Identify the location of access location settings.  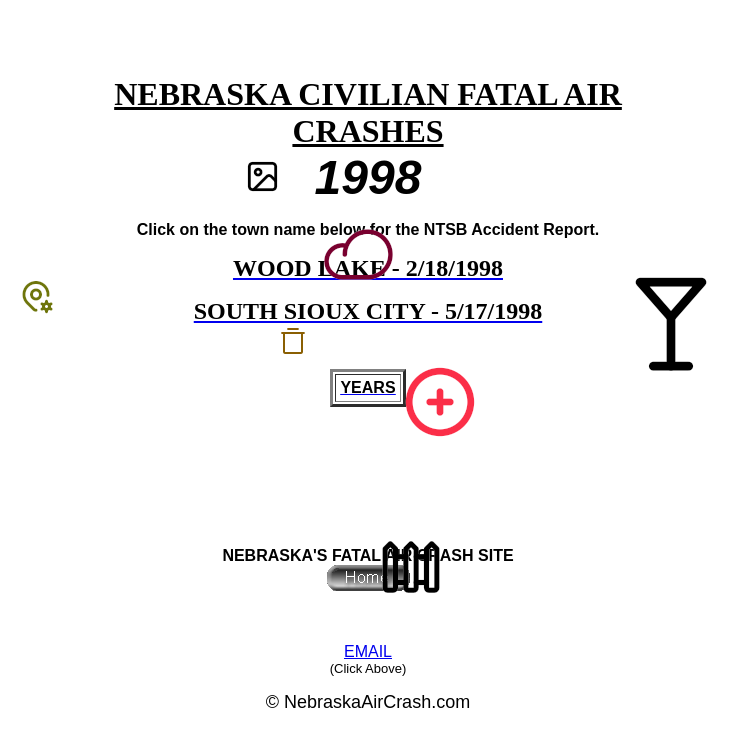
(36, 296).